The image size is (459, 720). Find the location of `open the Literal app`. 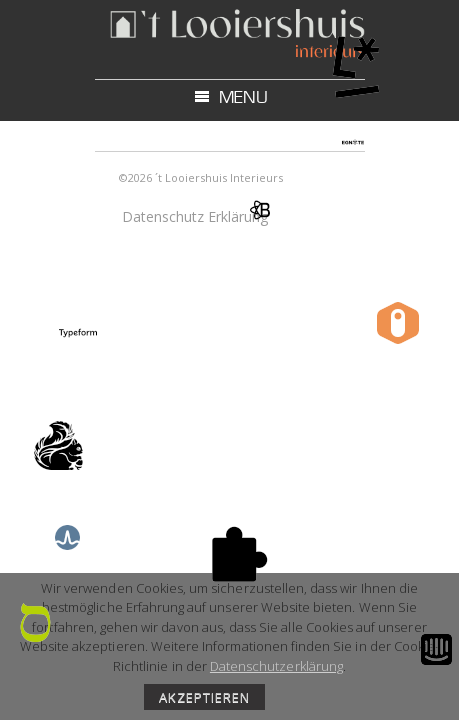

open the Literal app is located at coordinates (356, 67).